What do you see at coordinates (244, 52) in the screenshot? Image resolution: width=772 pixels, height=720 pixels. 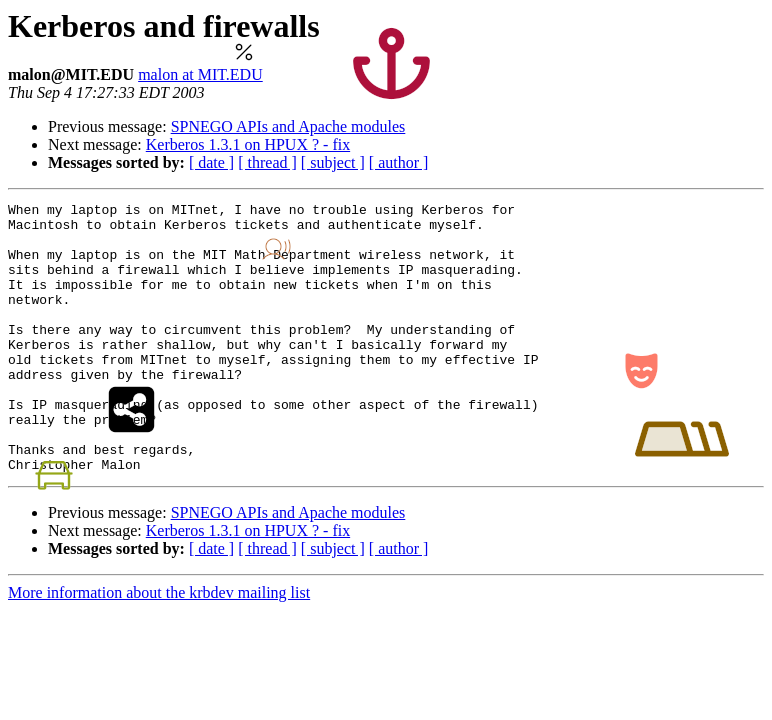 I see `apply or view a discount` at bounding box center [244, 52].